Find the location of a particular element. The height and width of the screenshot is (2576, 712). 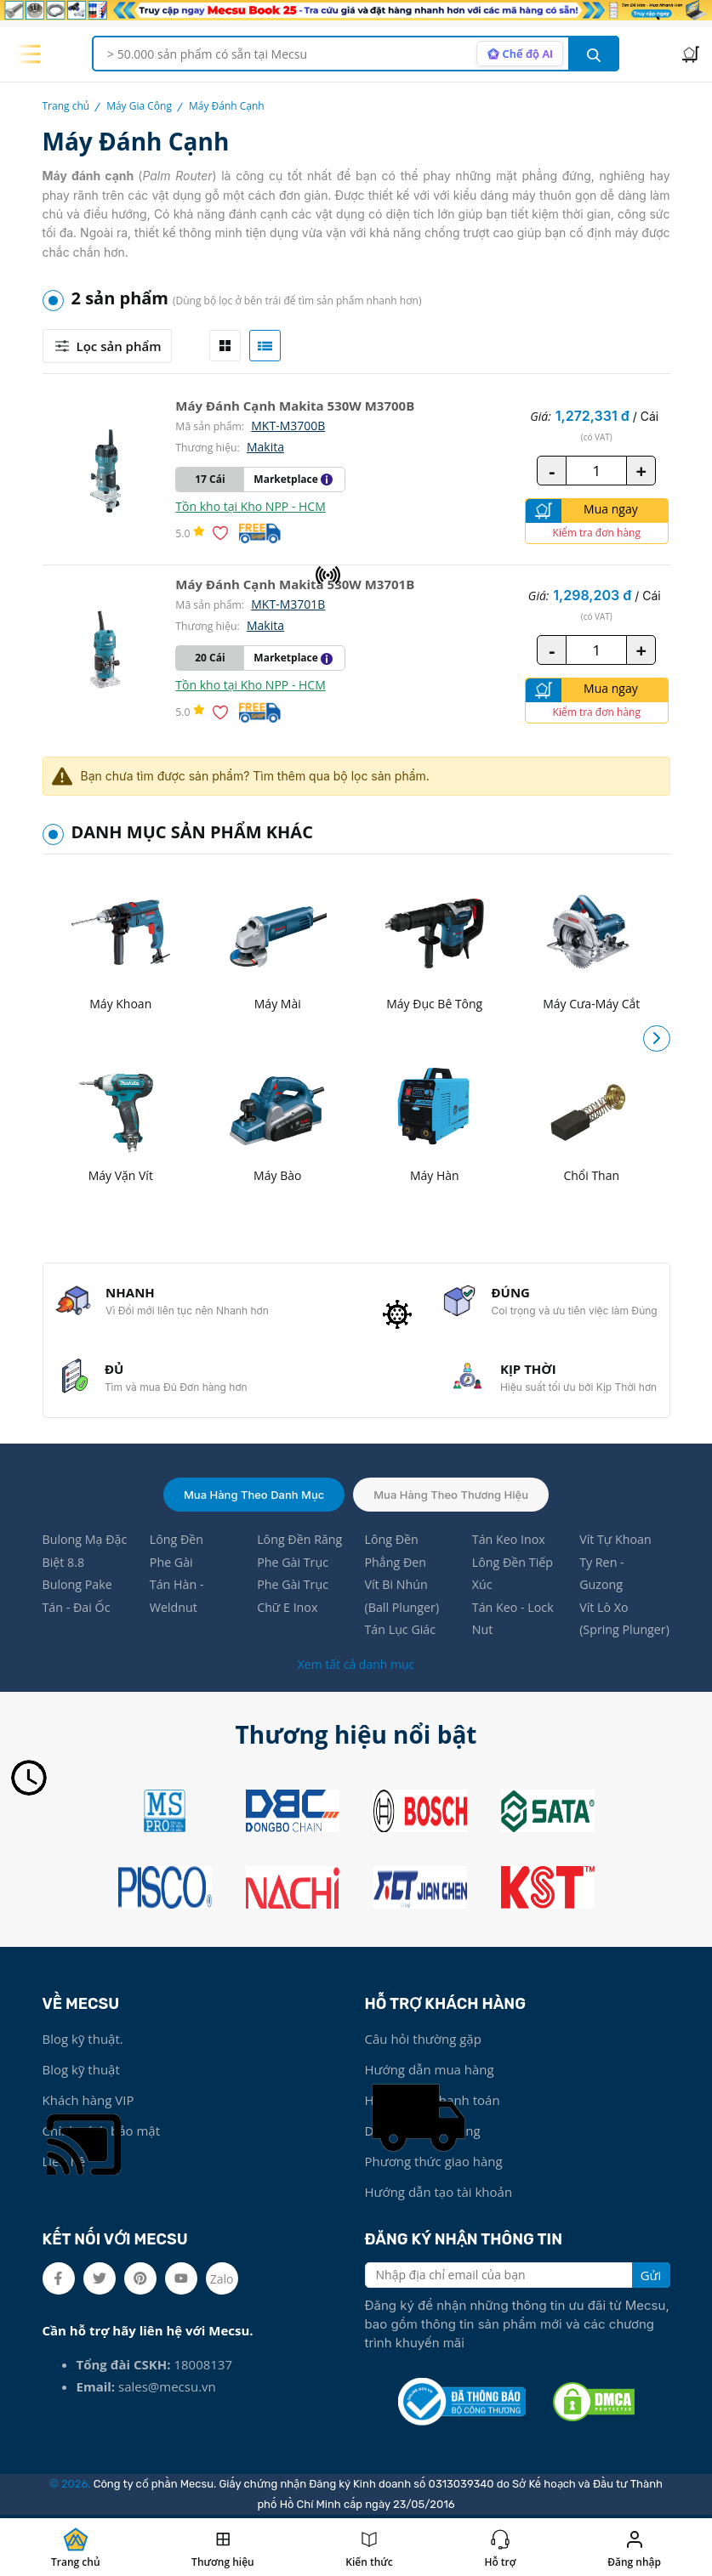

indicates active connection to a casting device is located at coordinates (83, 2144).